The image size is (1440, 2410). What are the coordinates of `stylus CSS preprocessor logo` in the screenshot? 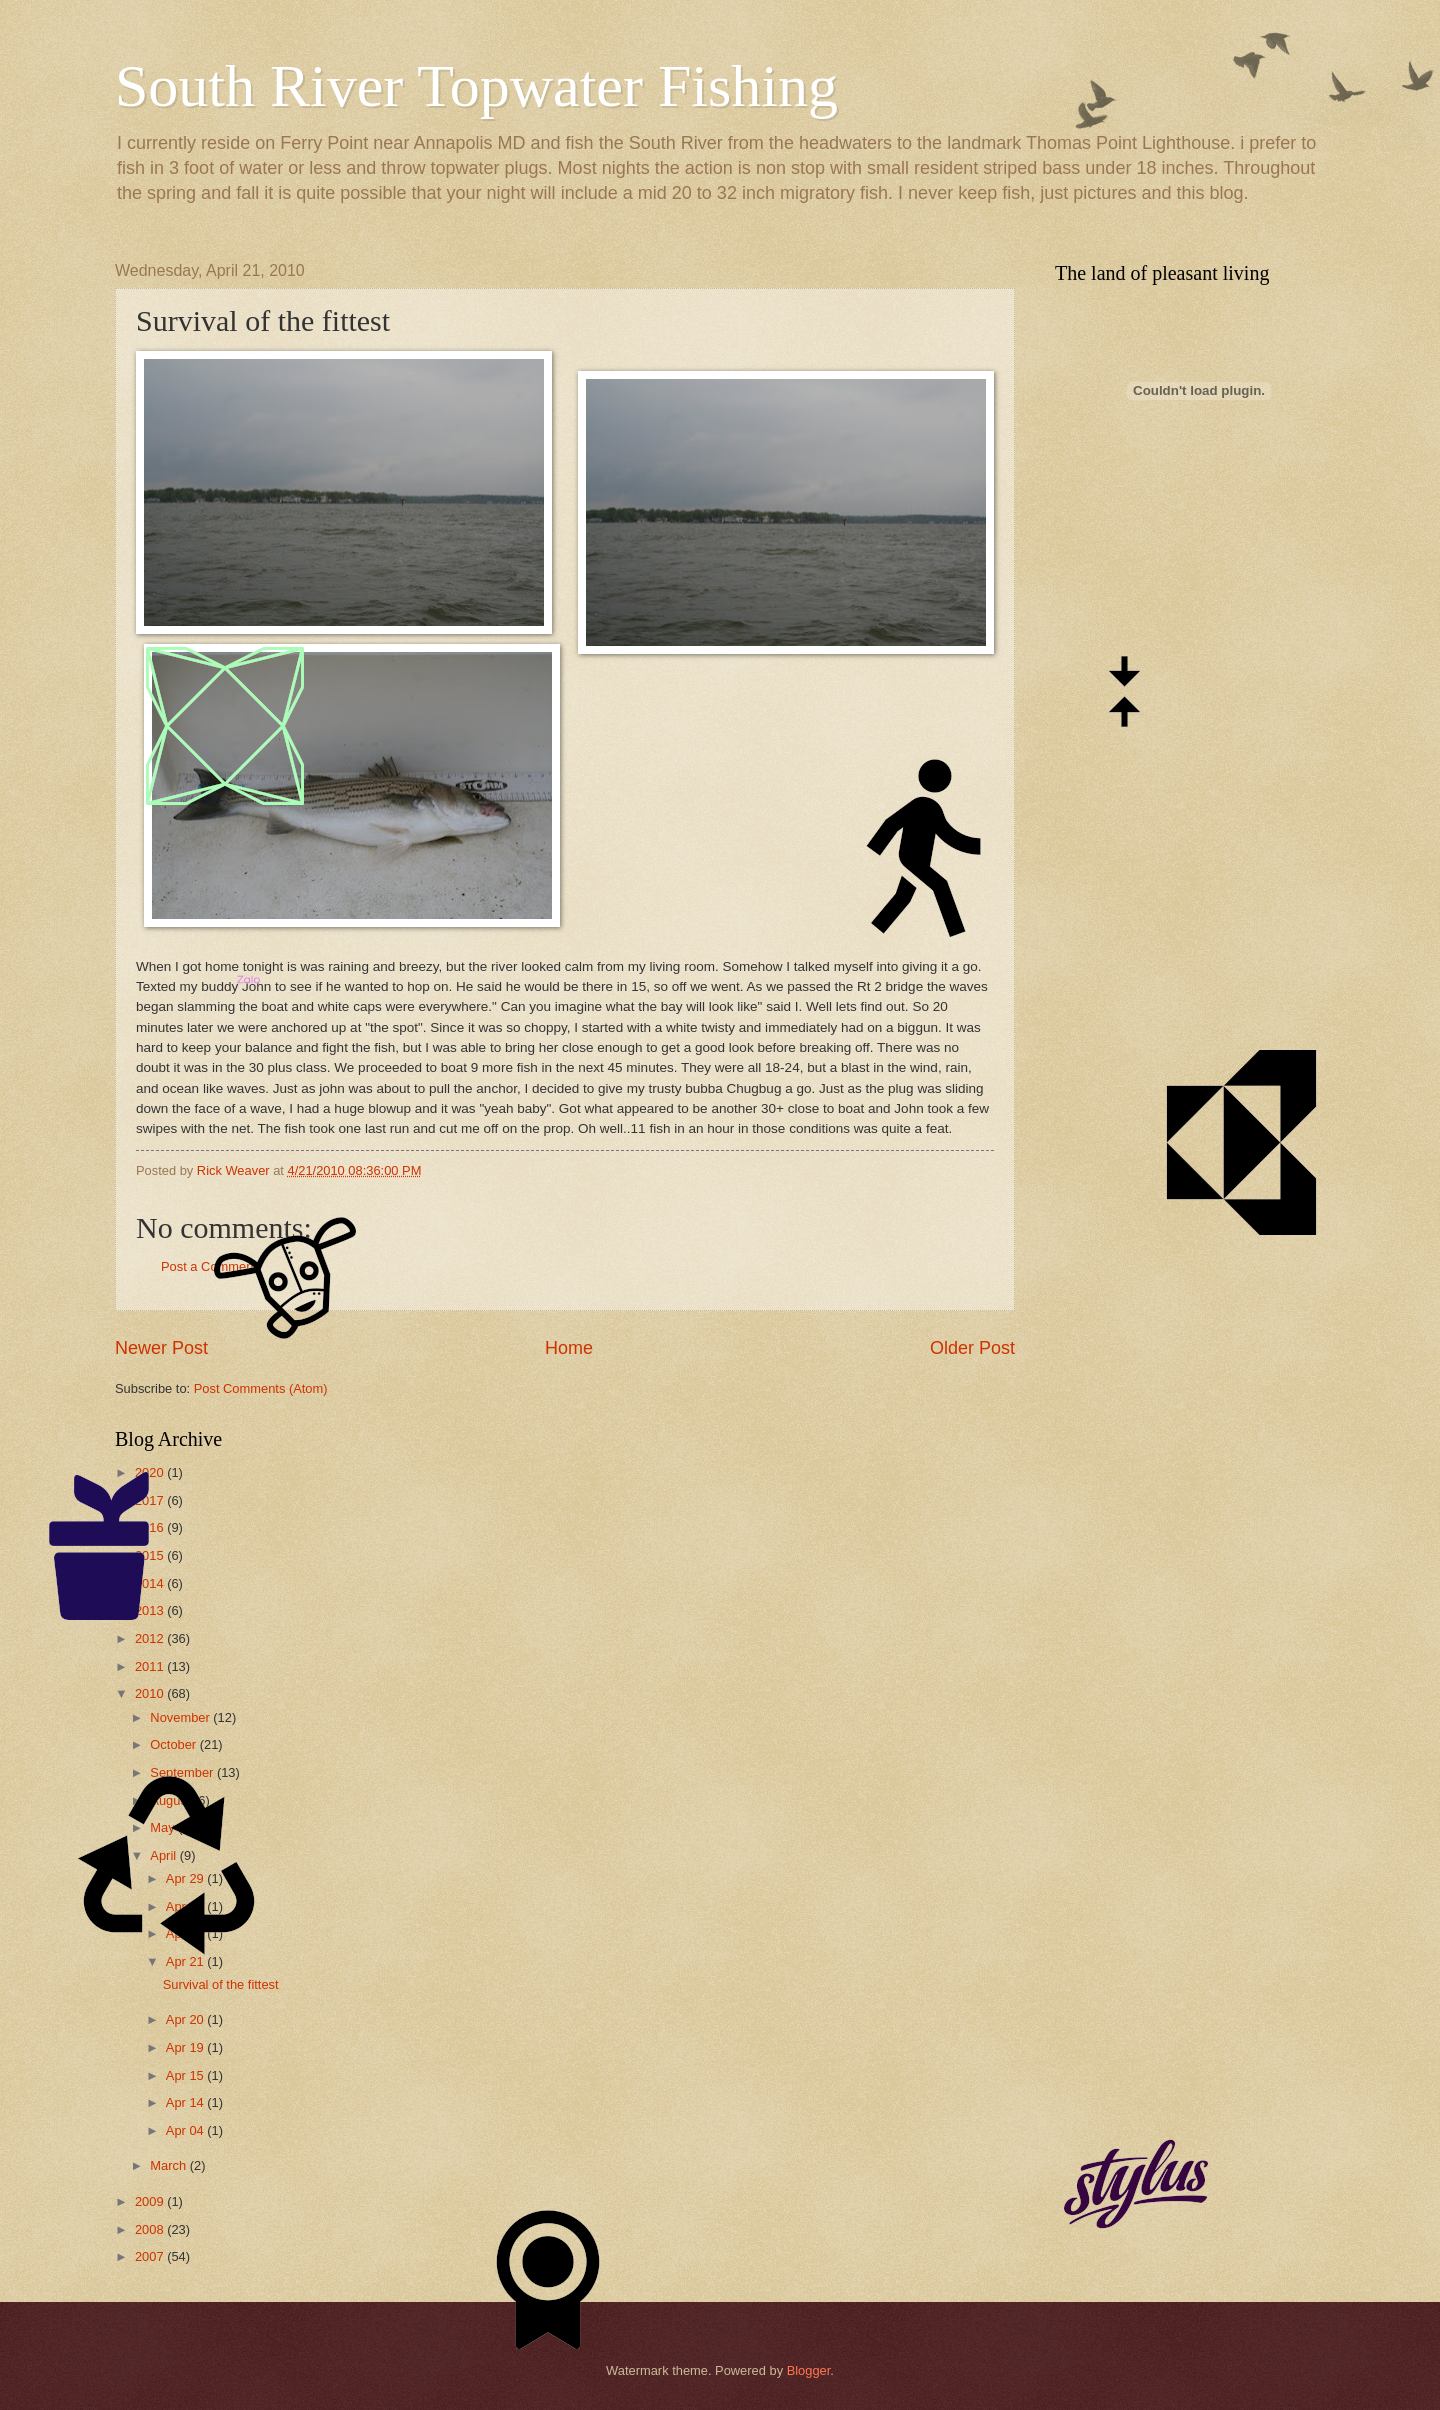 It's located at (1136, 2184).